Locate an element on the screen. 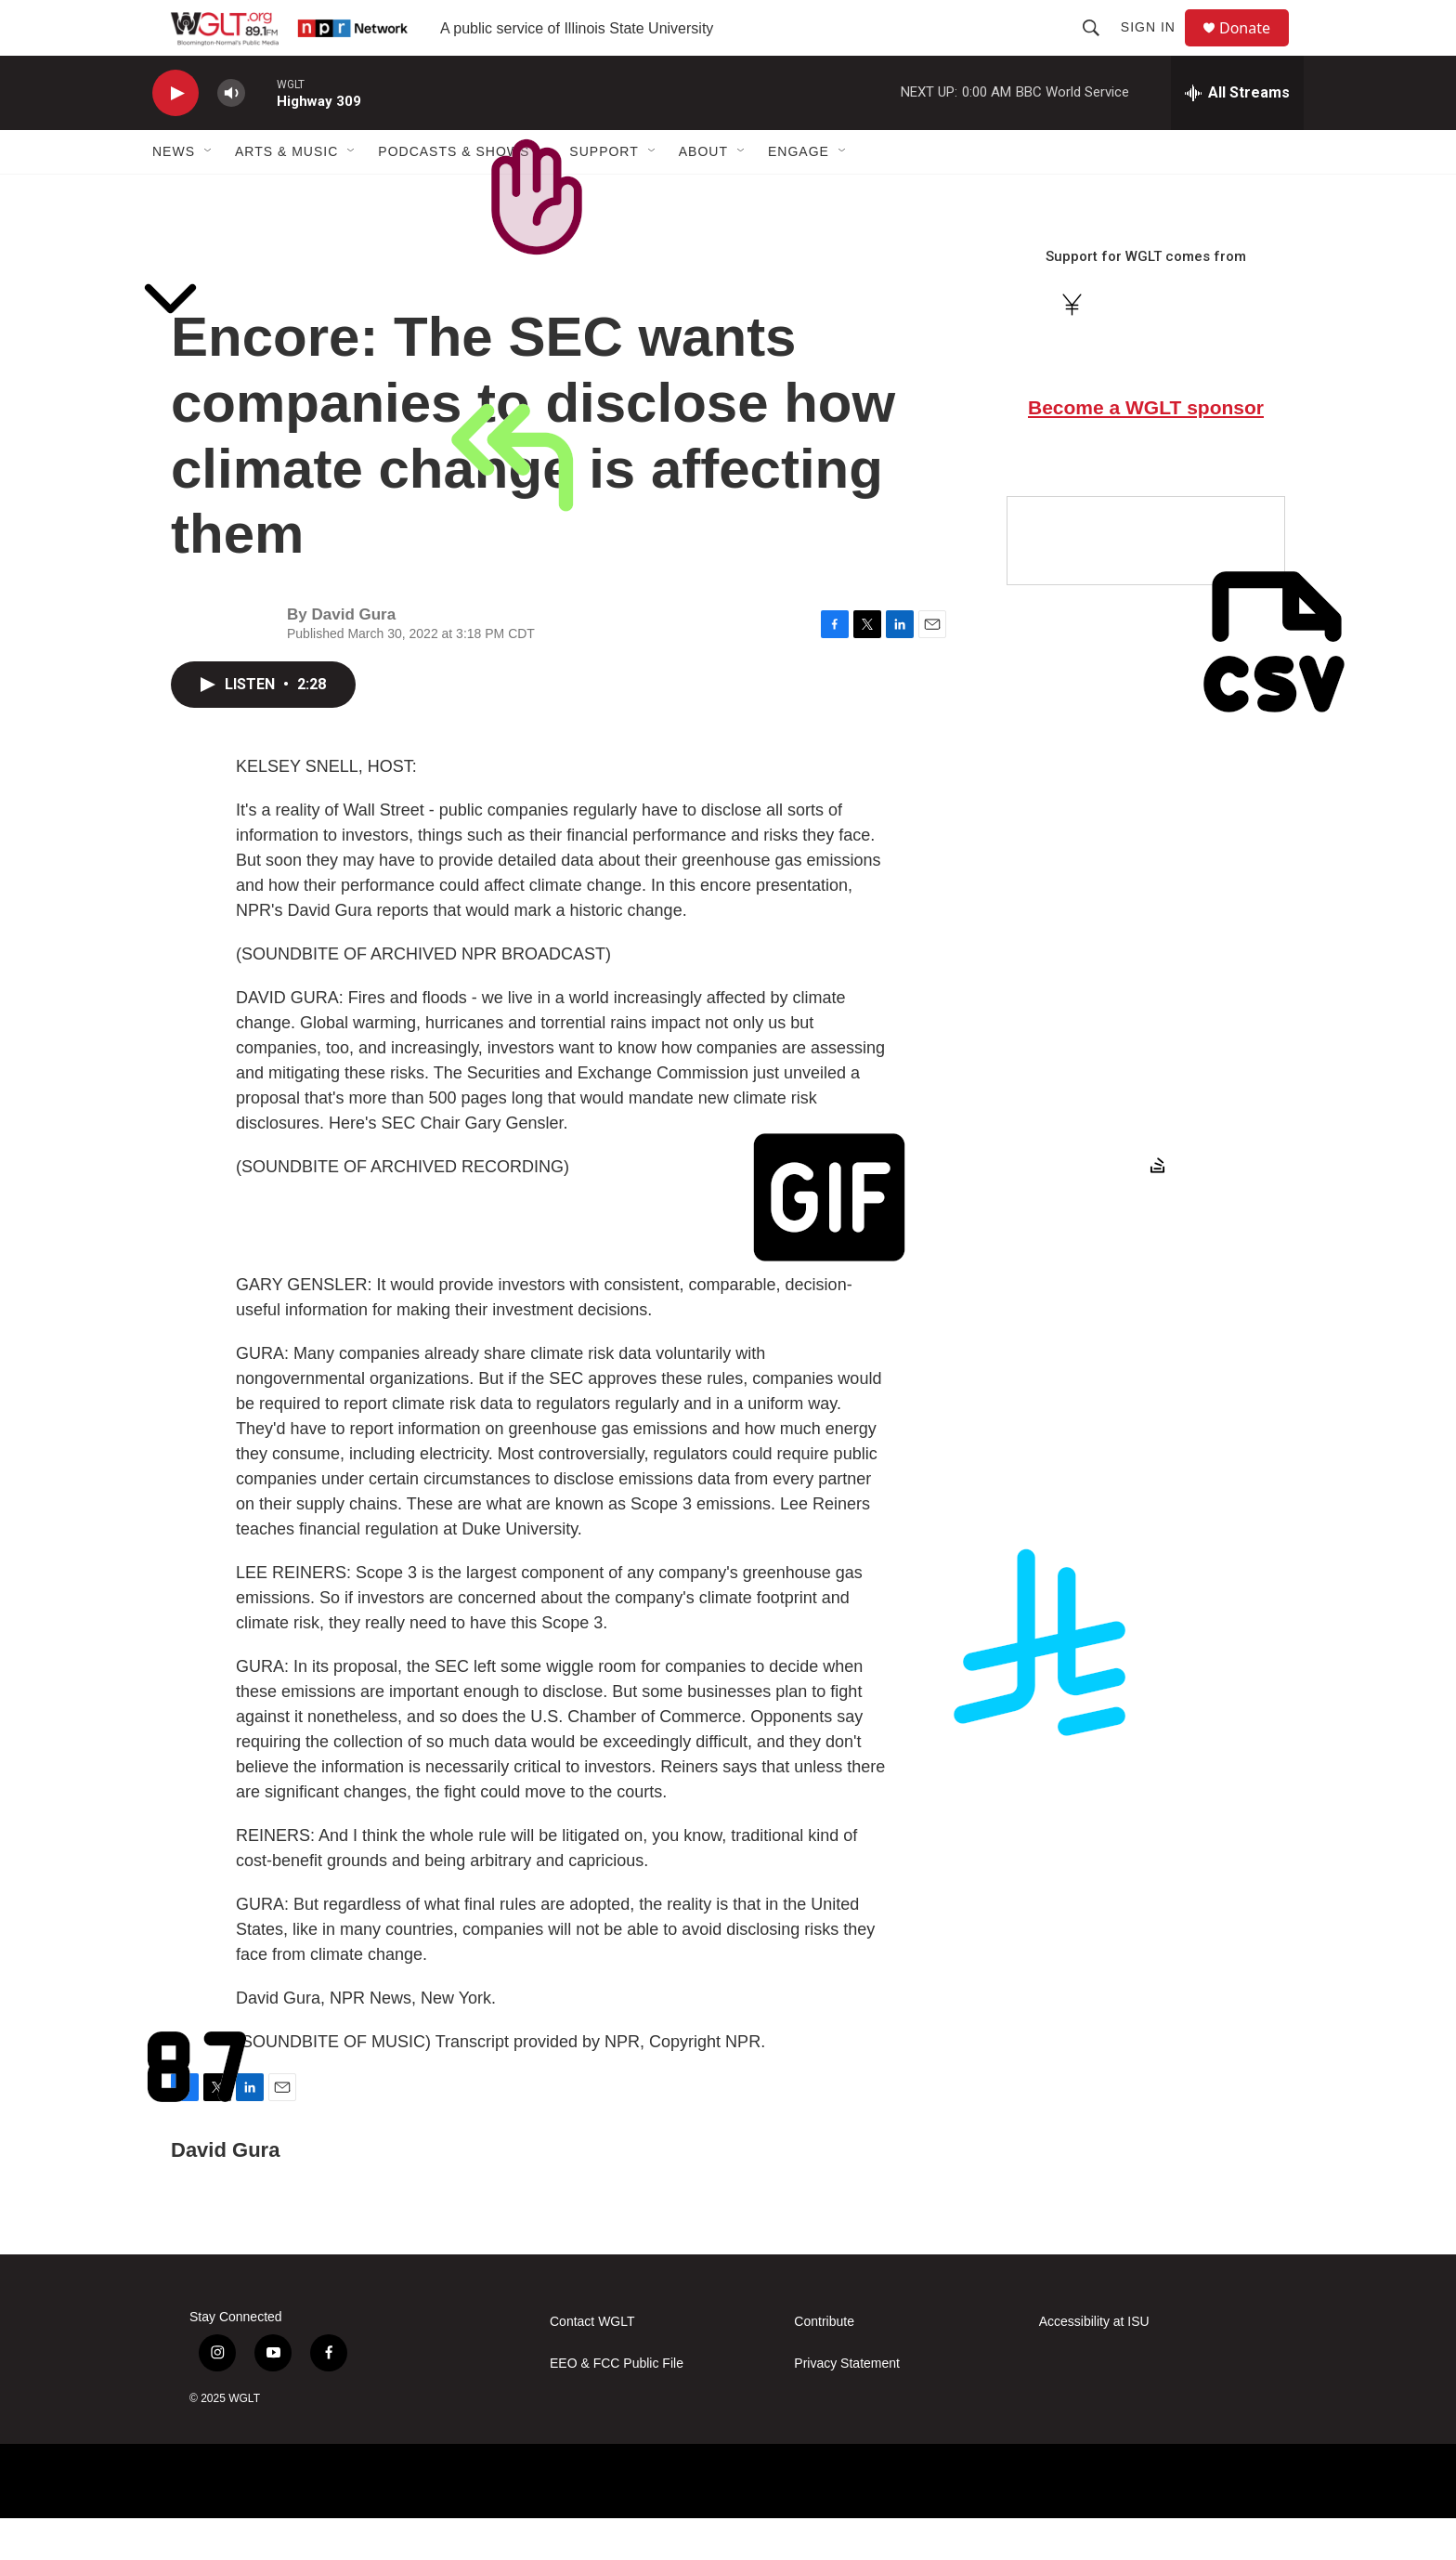 Image resolution: width=1456 pixels, height=2560 pixels. displays the number 87 as a badge or count indicator is located at coordinates (197, 2067).